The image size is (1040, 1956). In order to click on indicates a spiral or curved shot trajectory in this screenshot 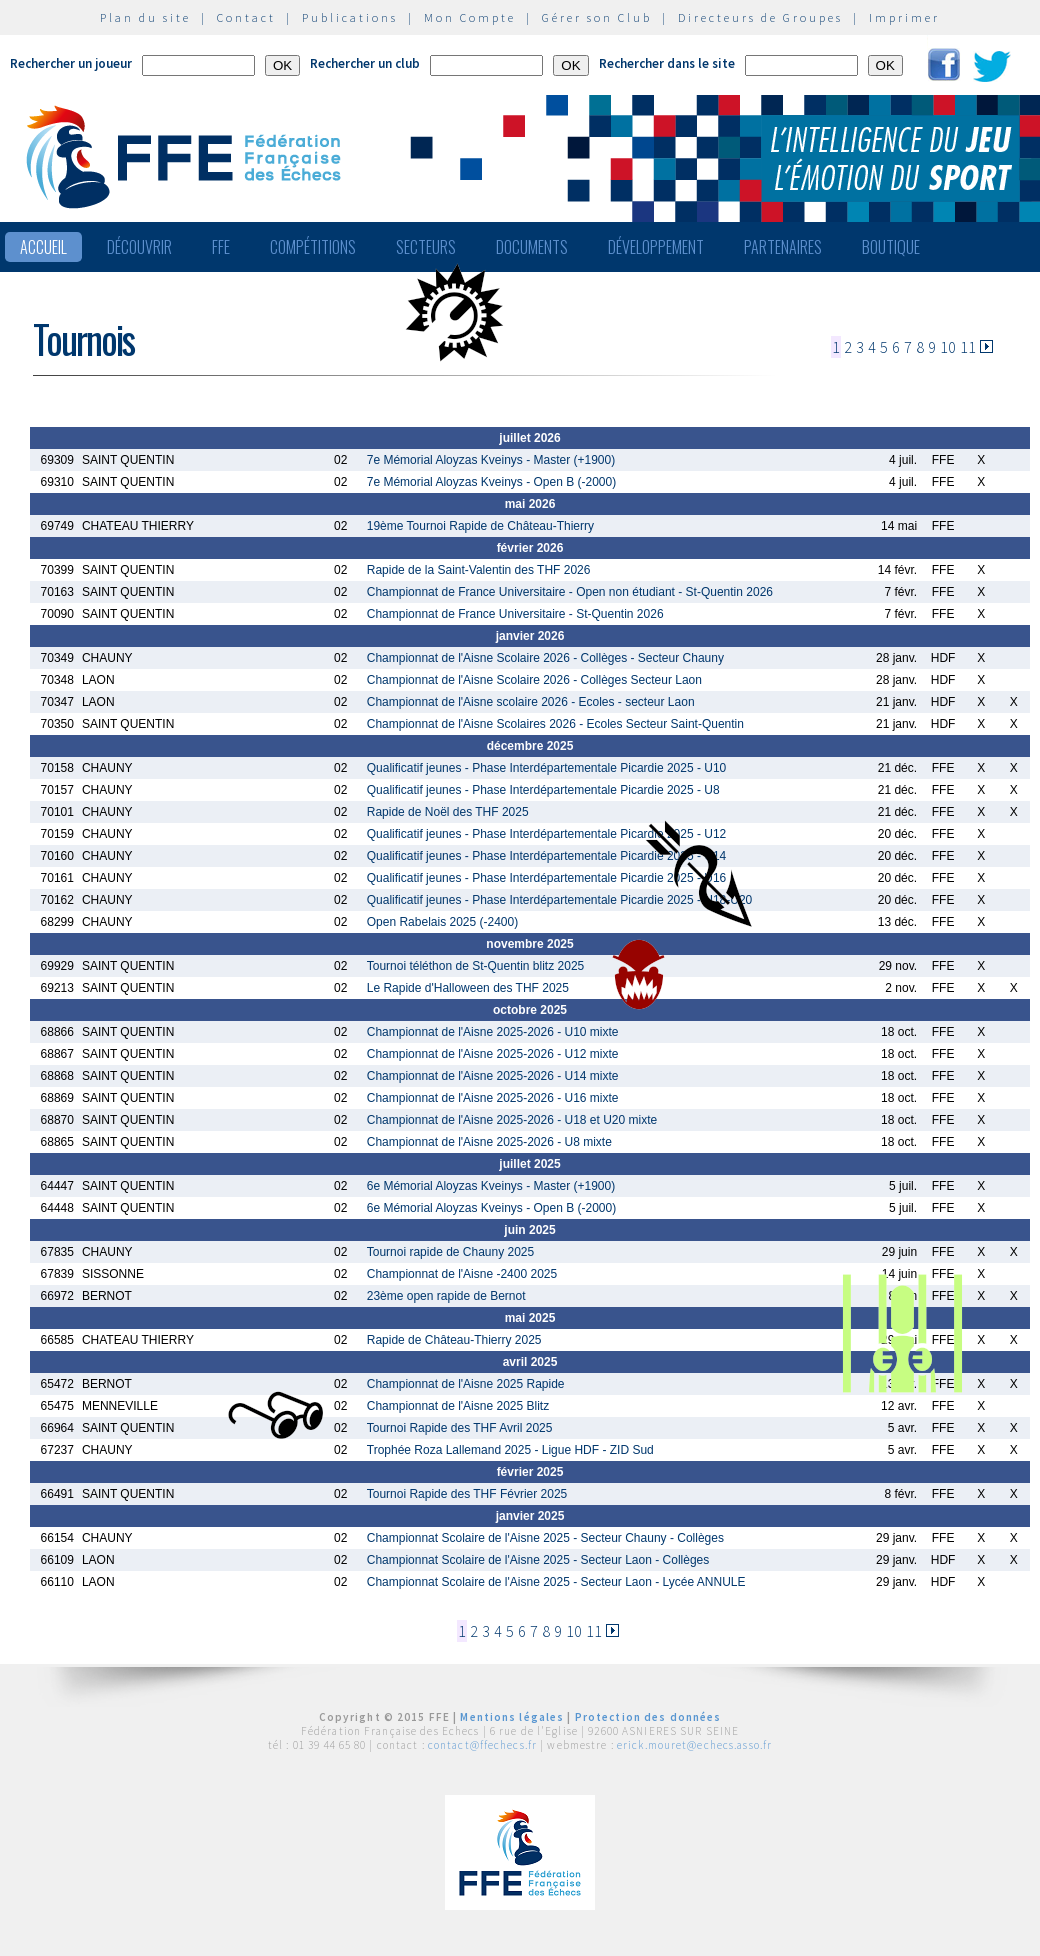, I will do `click(699, 874)`.